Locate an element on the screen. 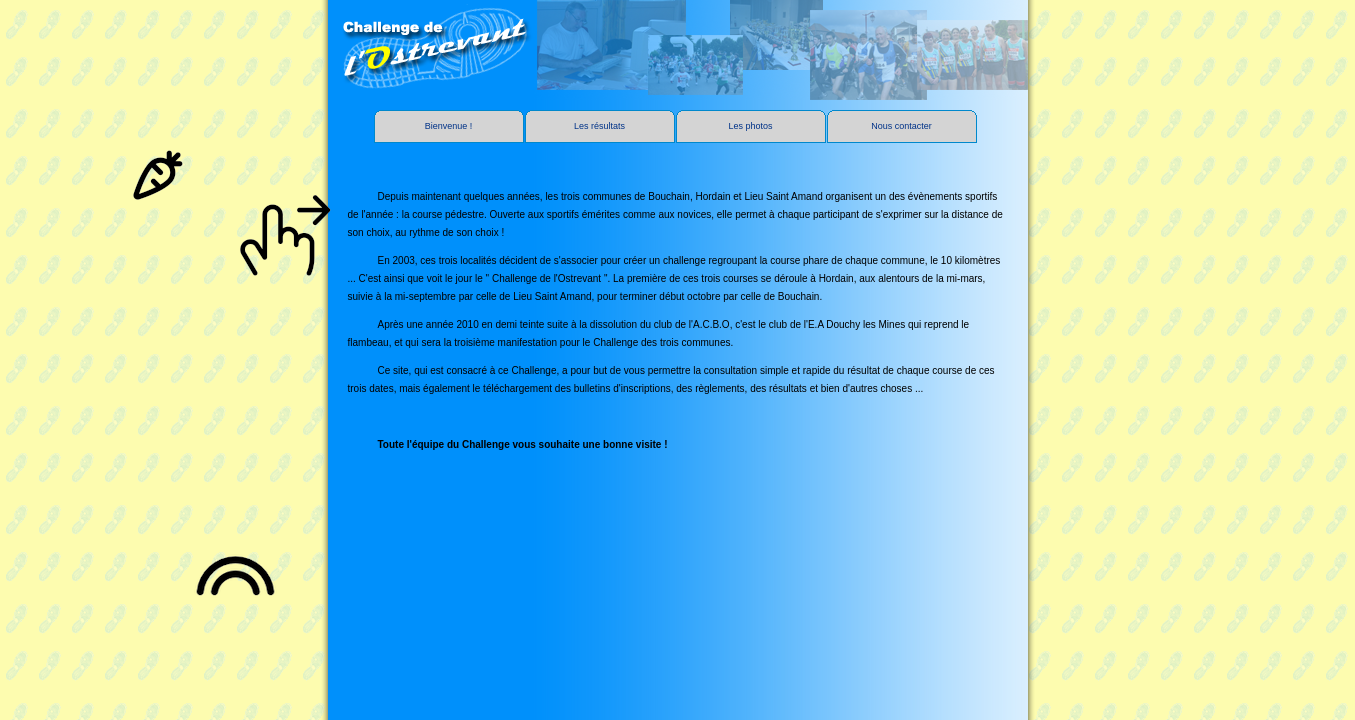  swipe right to continue or proceed is located at coordinates (280, 238).